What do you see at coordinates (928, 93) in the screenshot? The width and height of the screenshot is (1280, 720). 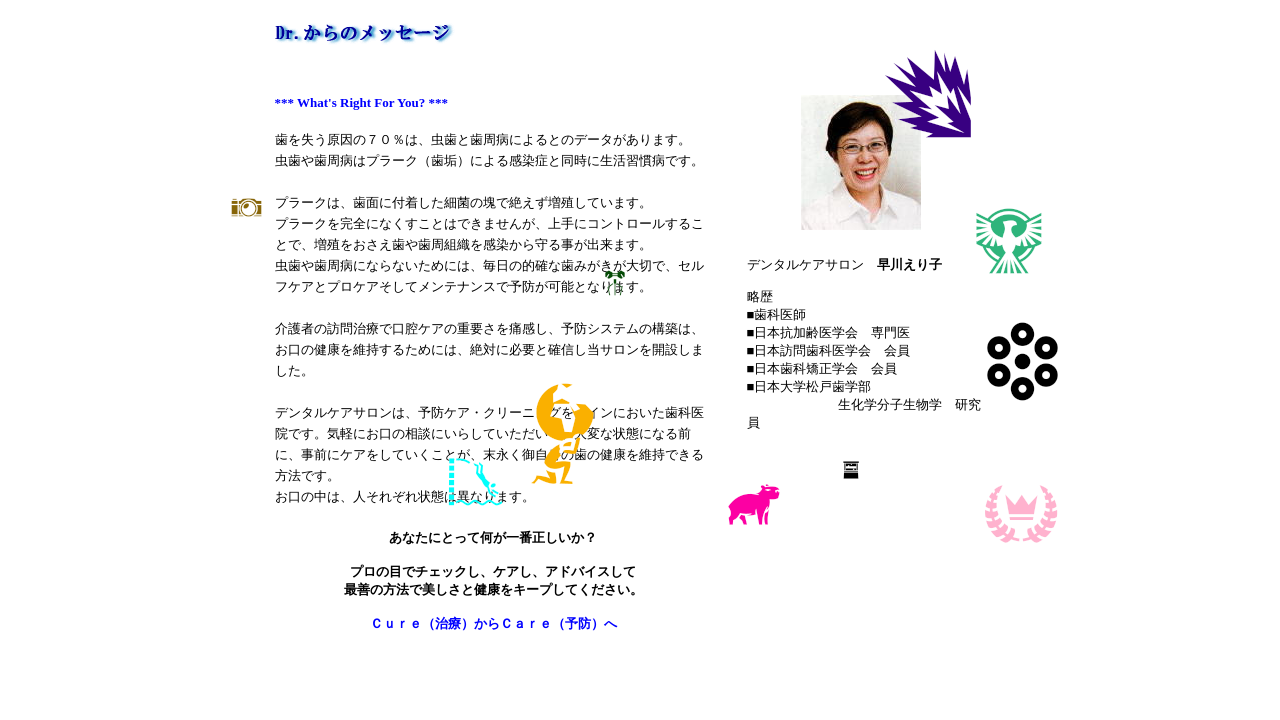 I see `indicates an explosion or blast effect in a game` at bounding box center [928, 93].